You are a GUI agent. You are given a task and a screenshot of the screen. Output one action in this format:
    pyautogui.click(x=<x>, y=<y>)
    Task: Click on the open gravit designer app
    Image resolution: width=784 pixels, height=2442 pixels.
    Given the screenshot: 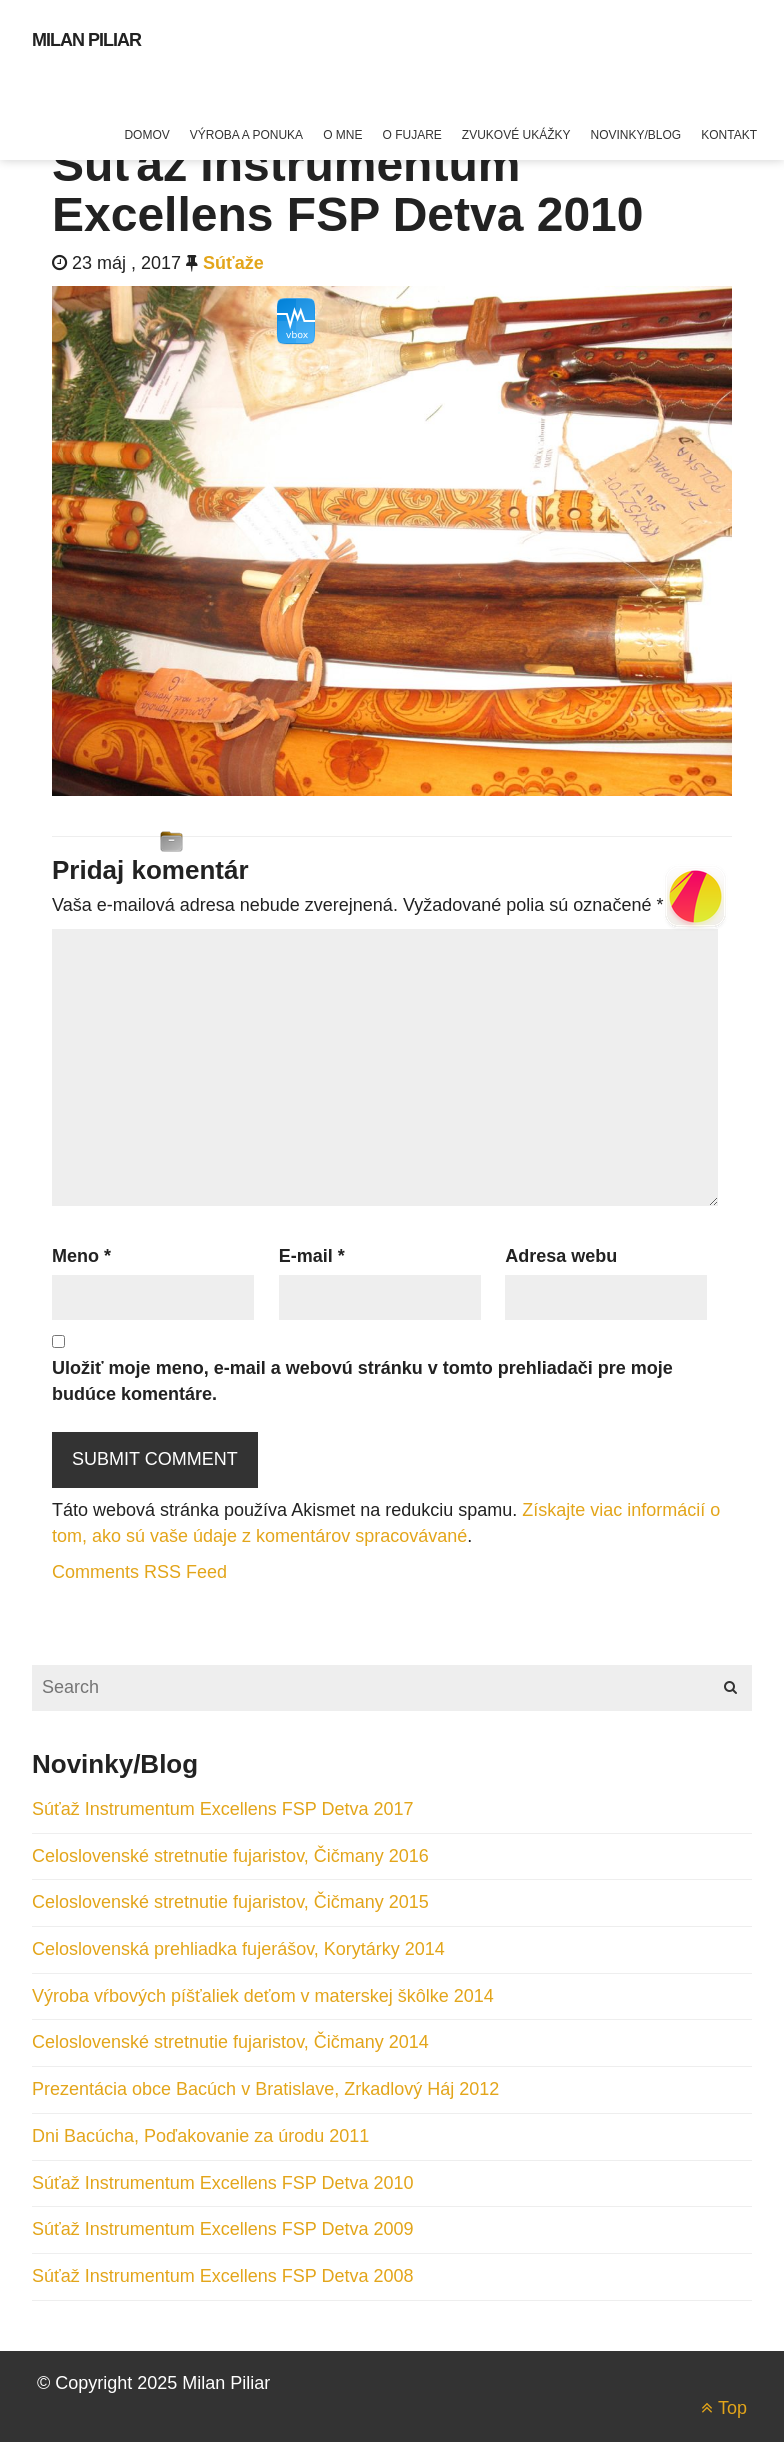 What is the action you would take?
    pyautogui.click(x=695, y=896)
    